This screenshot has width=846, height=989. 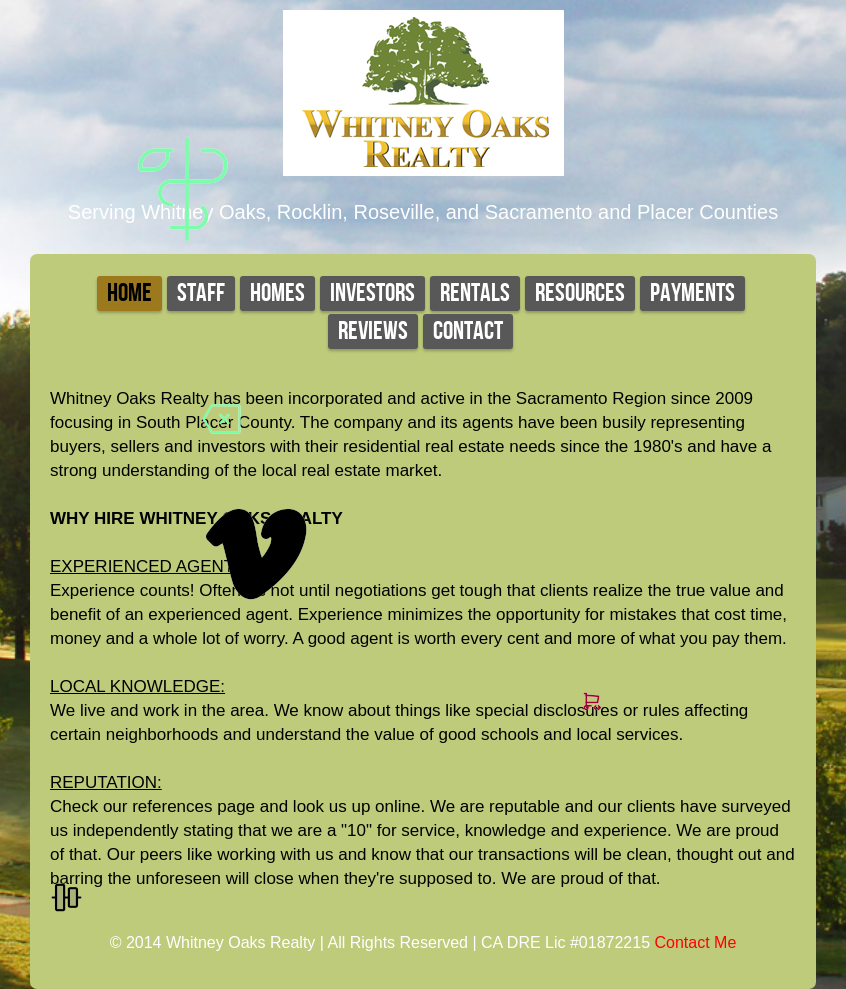 What do you see at coordinates (591, 701) in the screenshot?
I see `access cart API or developer settings` at bounding box center [591, 701].